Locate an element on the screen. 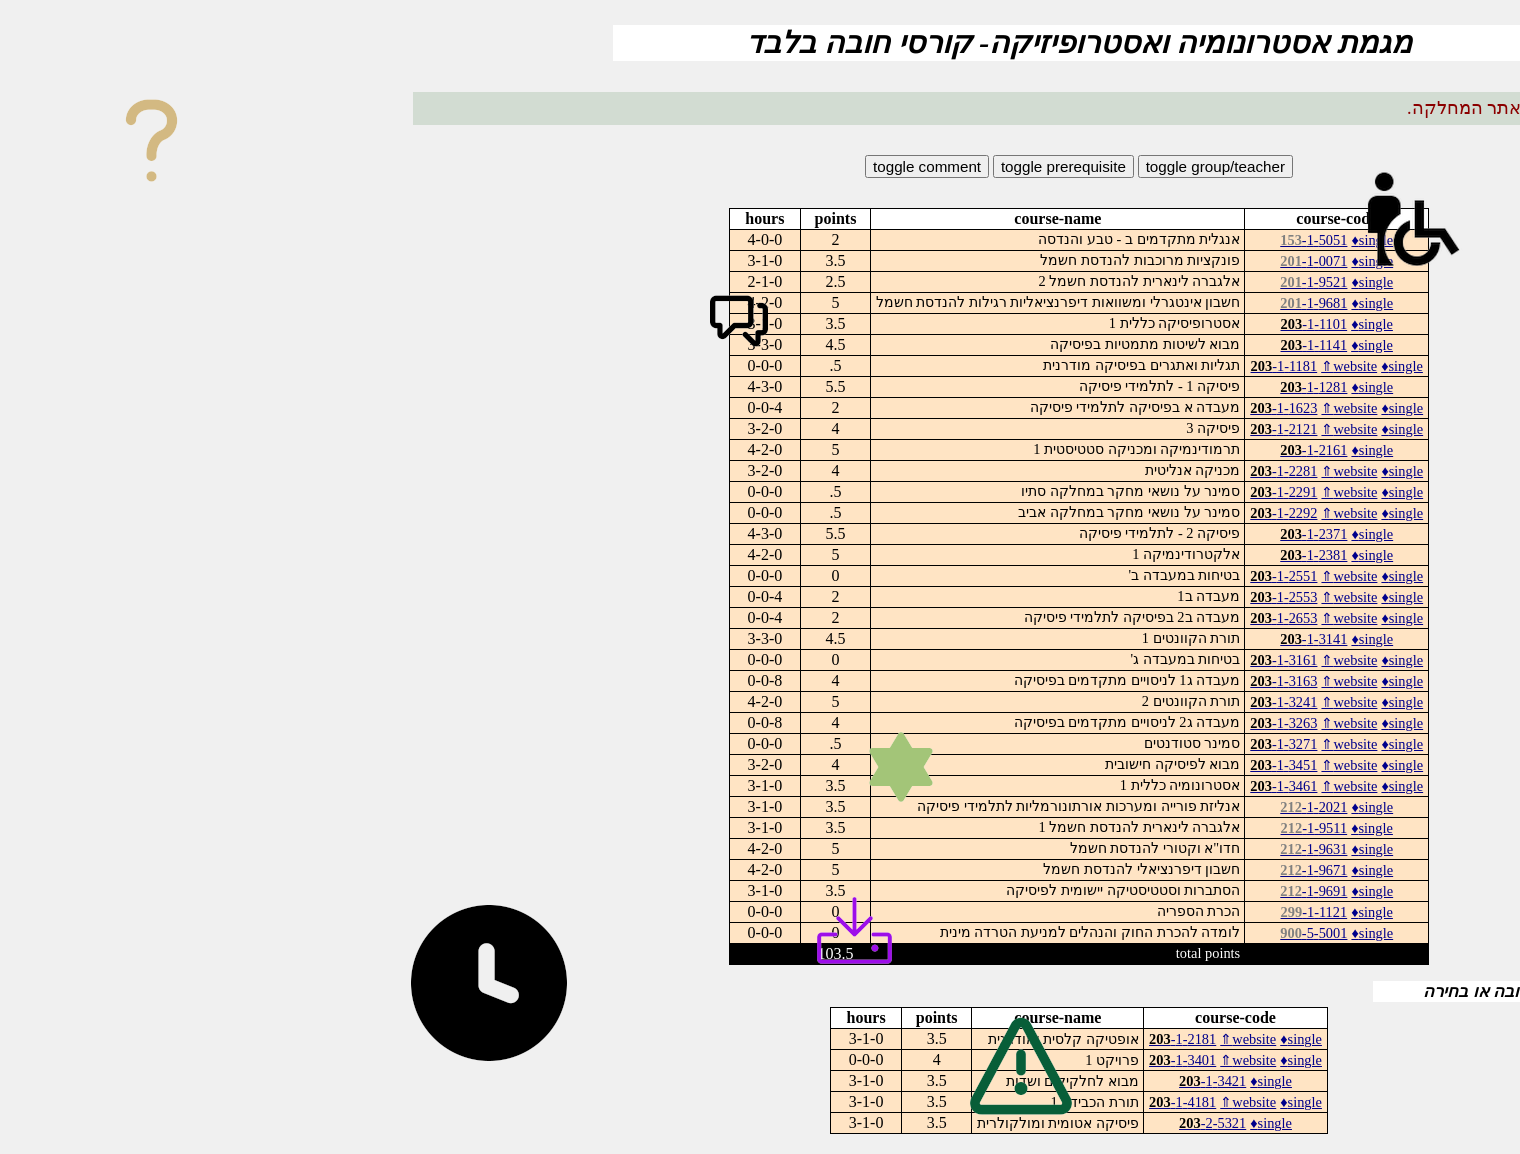 The width and height of the screenshot is (1520, 1154). access help or support is located at coordinates (151, 140).